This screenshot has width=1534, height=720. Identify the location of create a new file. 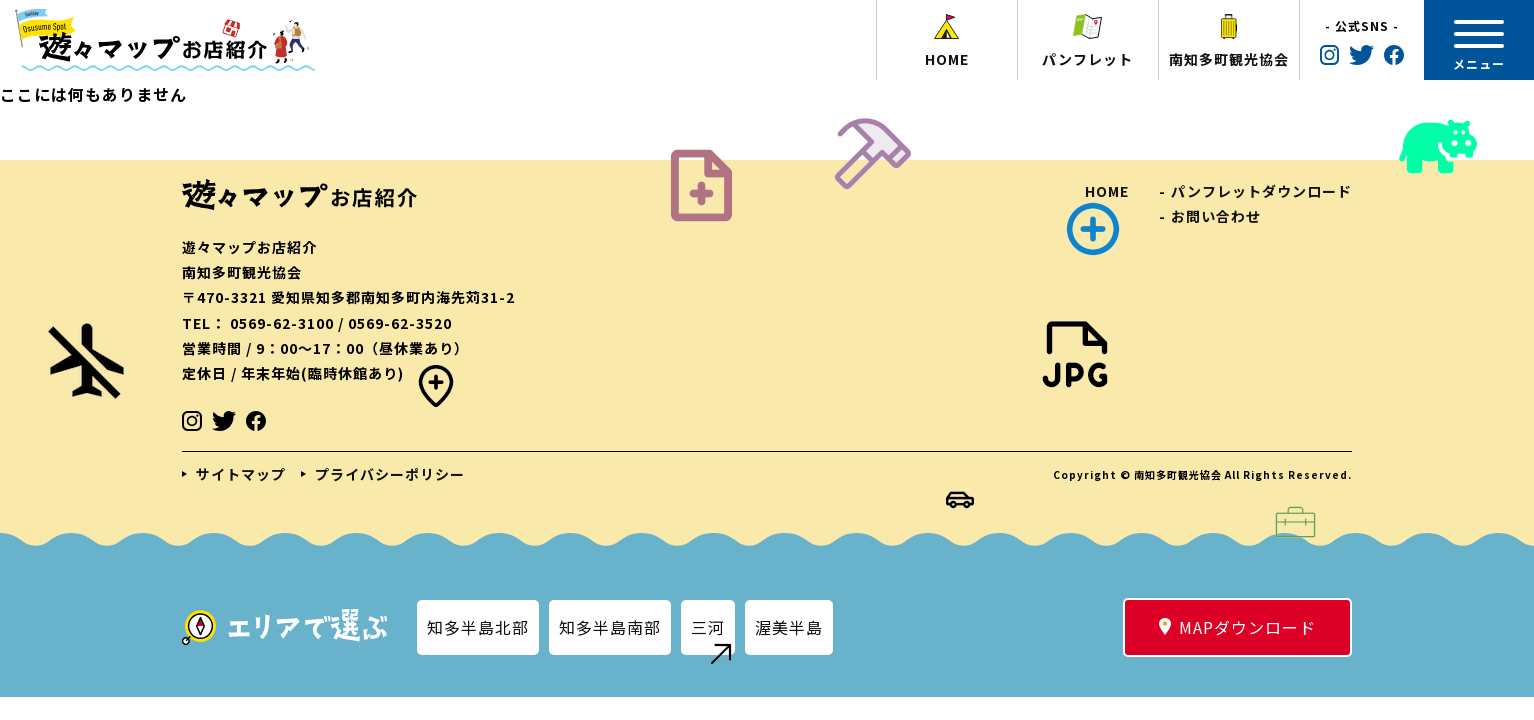
(701, 185).